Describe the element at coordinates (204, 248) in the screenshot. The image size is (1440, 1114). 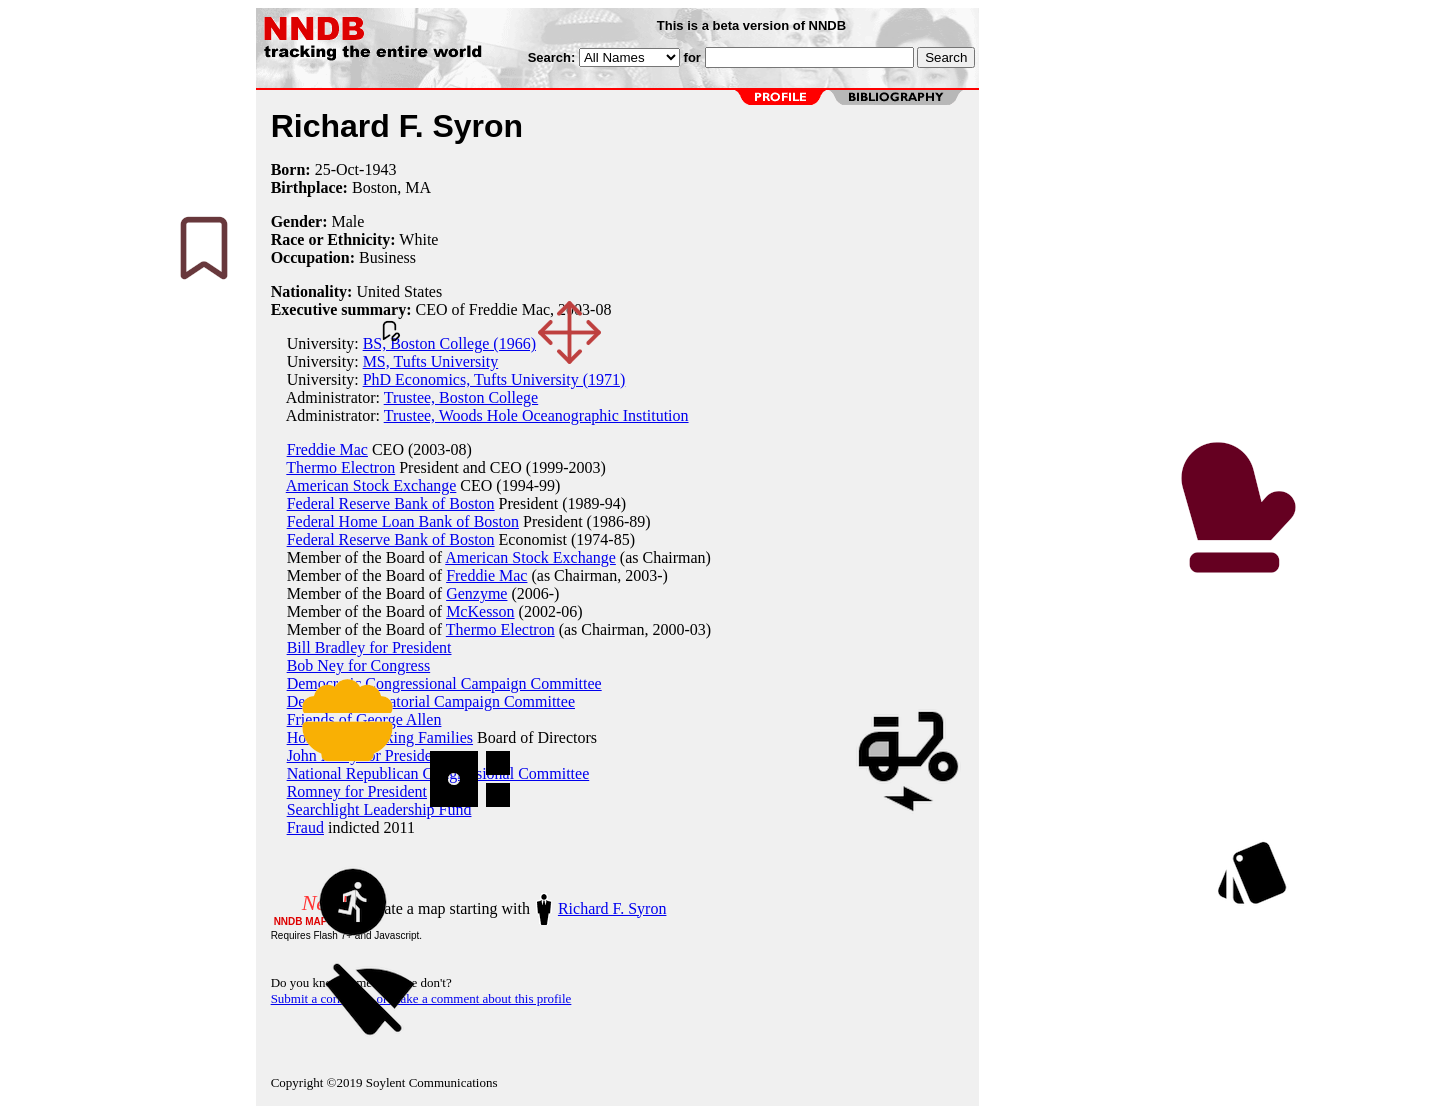
I see `save this item for later` at that location.